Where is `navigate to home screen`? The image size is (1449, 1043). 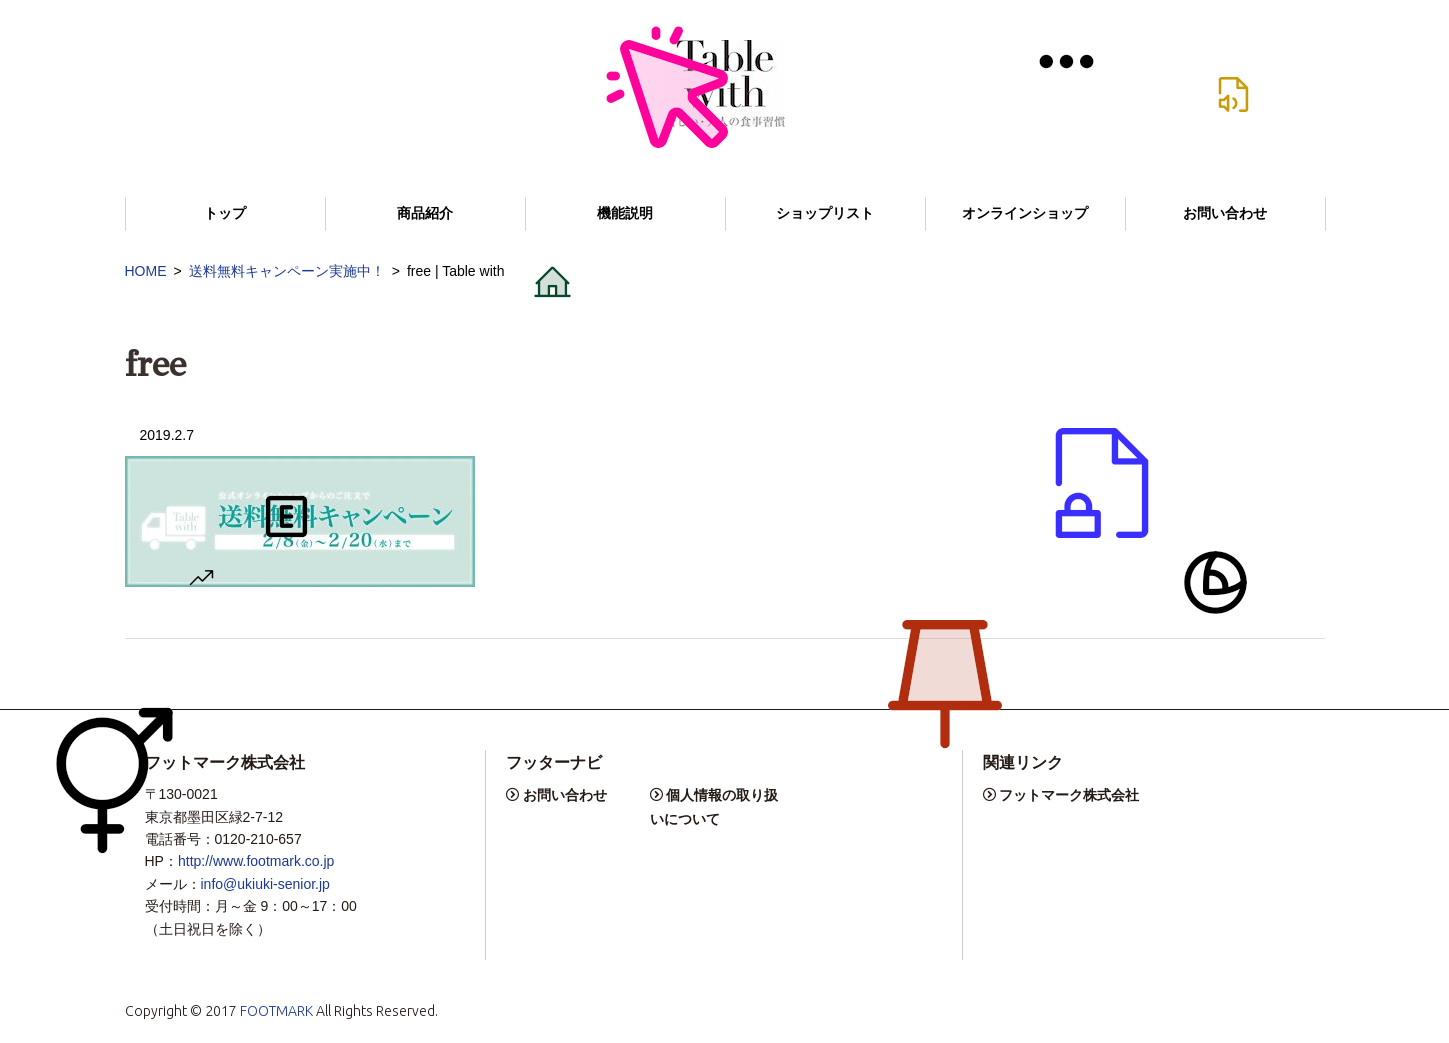
navigate to home screen is located at coordinates (552, 282).